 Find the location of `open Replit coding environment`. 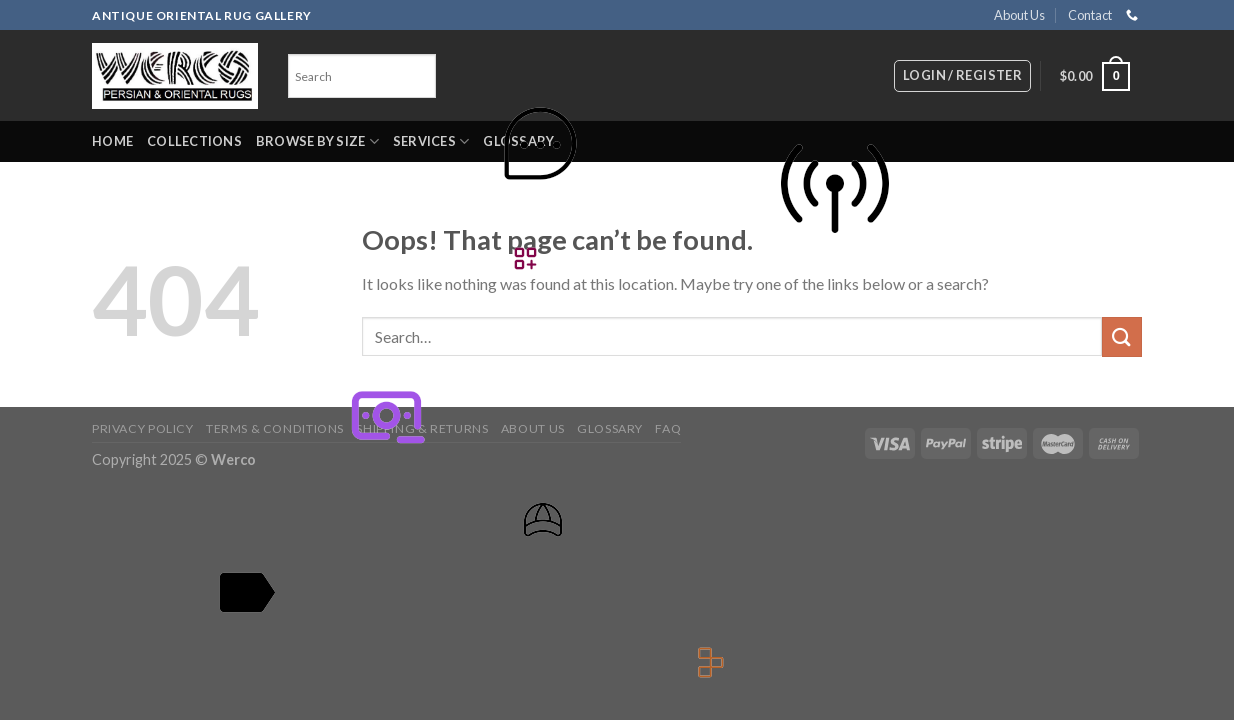

open Replit coding environment is located at coordinates (708, 662).